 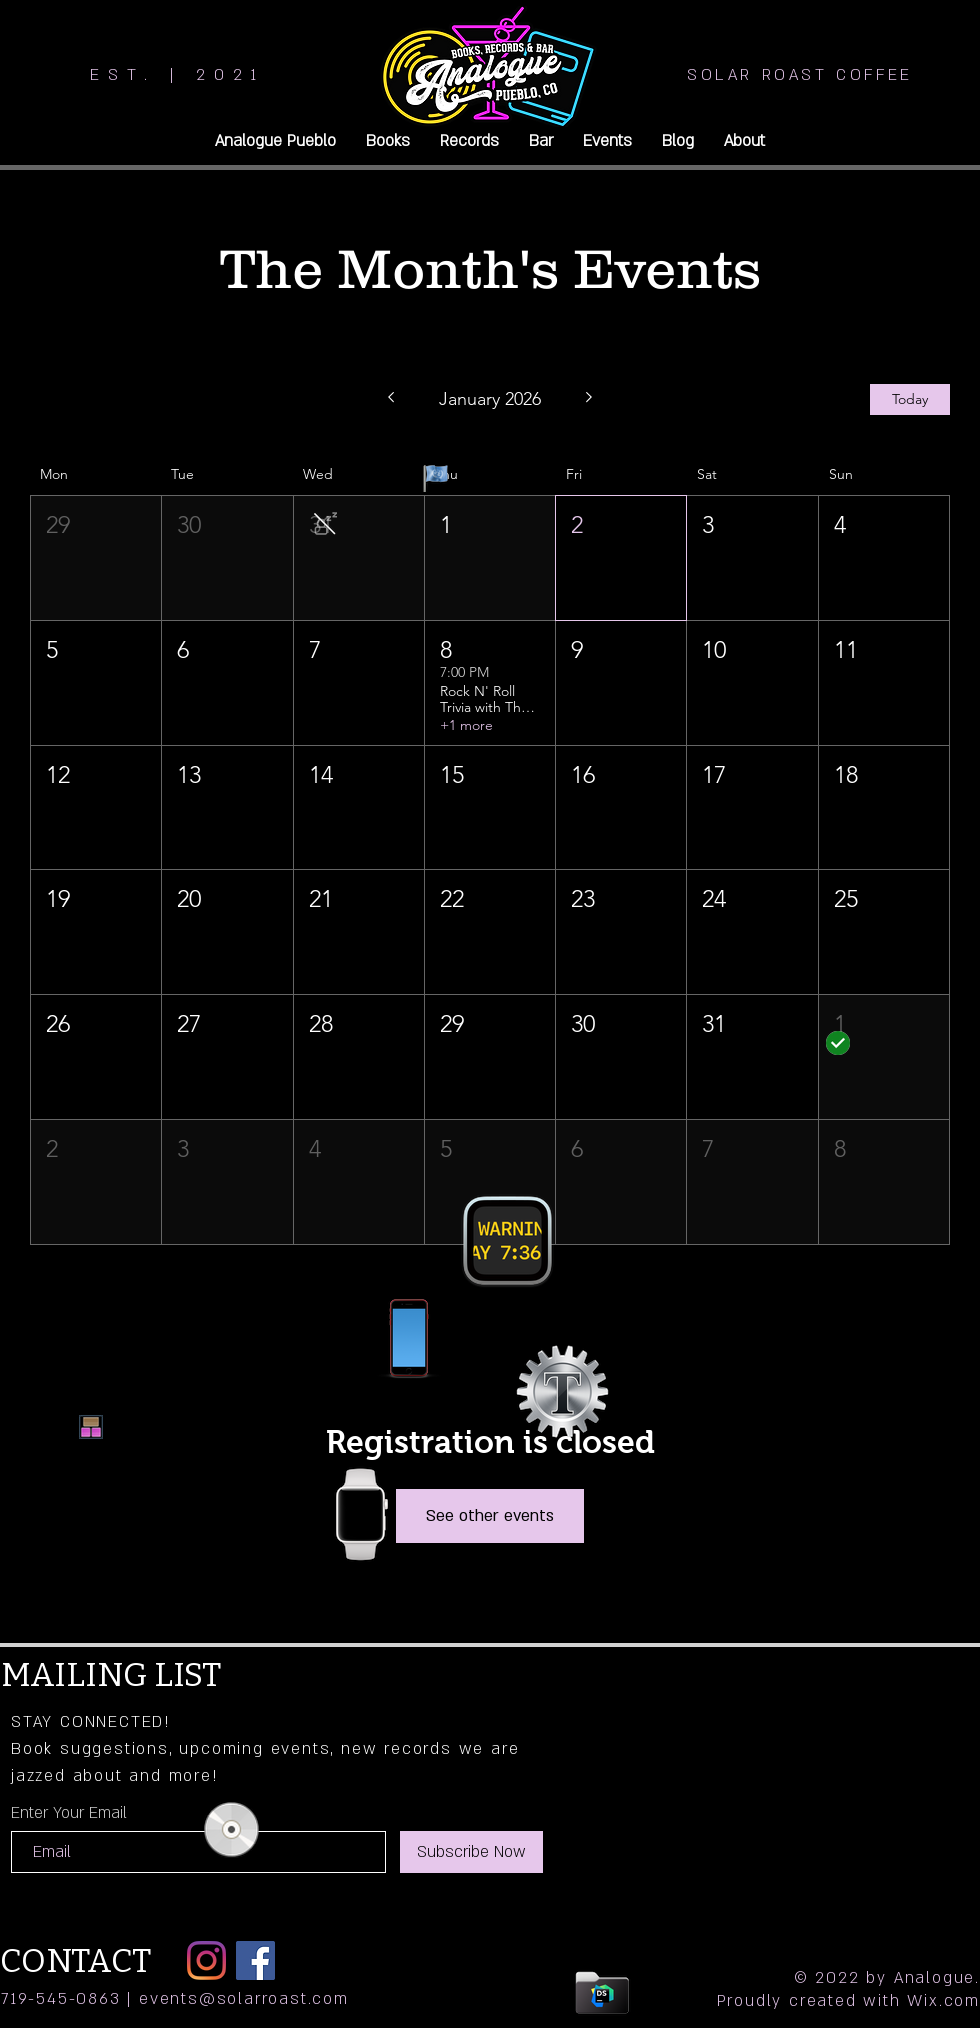 I want to click on open the console app to view system logs, so click(x=507, y=1240).